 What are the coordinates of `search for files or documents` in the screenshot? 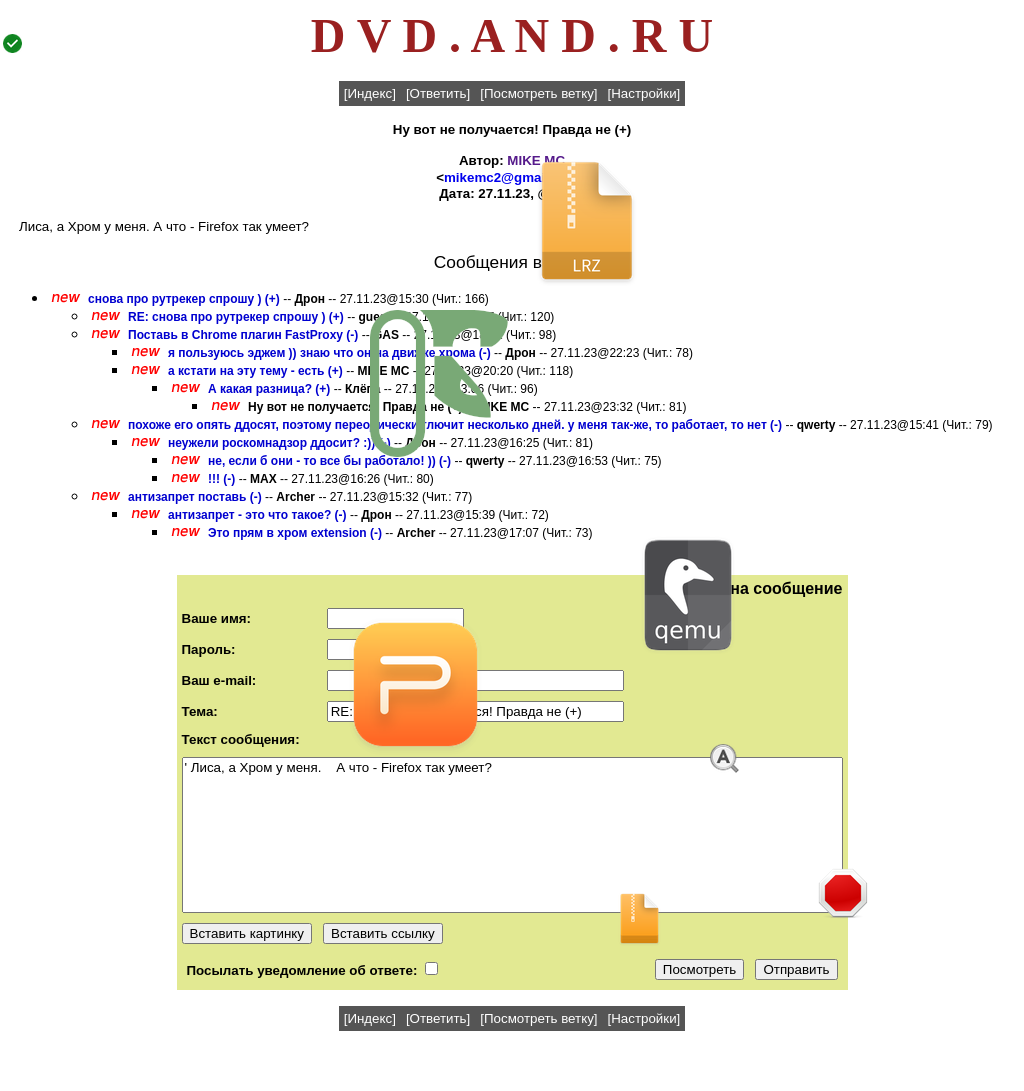 It's located at (724, 758).